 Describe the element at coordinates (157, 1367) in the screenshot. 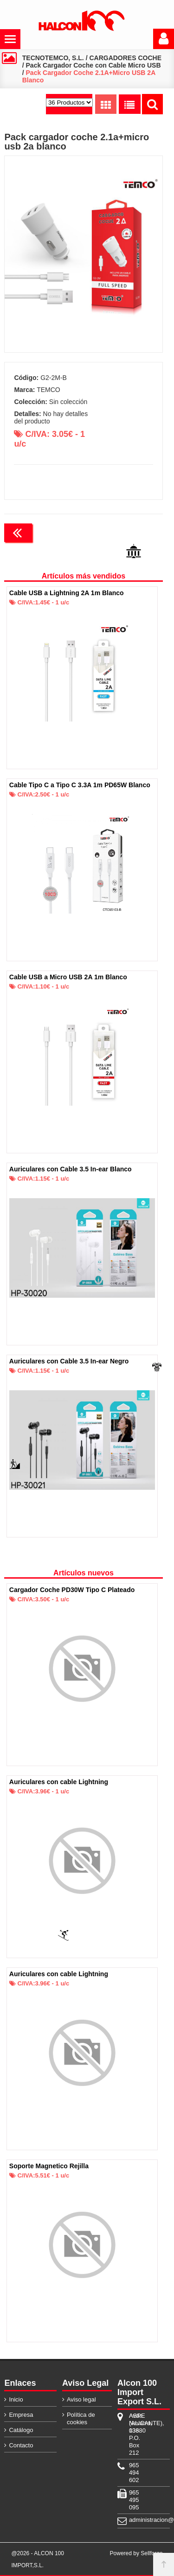

I see `select gargoyle character or unit` at that location.